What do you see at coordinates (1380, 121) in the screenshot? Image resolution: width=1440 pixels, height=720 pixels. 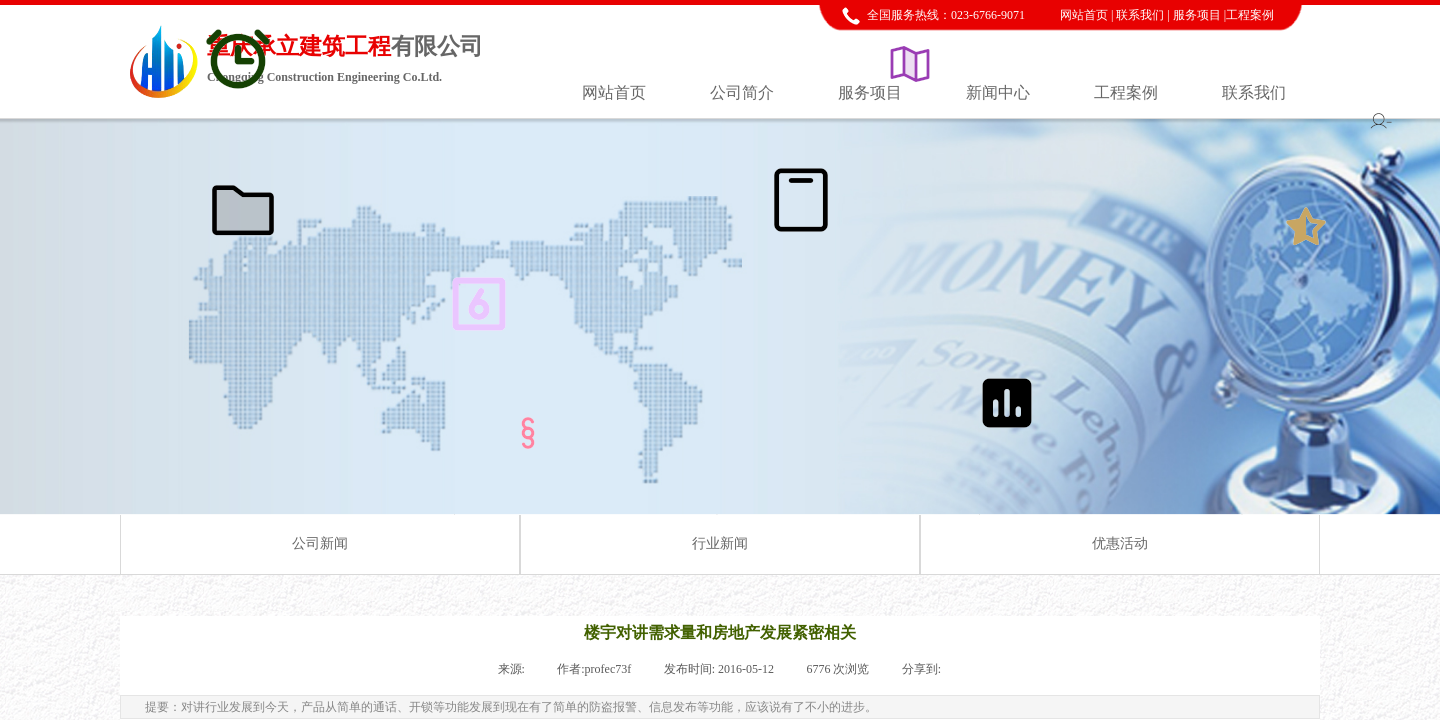 I see `remove a user from a group or list` at bounding box center [1380, 121].